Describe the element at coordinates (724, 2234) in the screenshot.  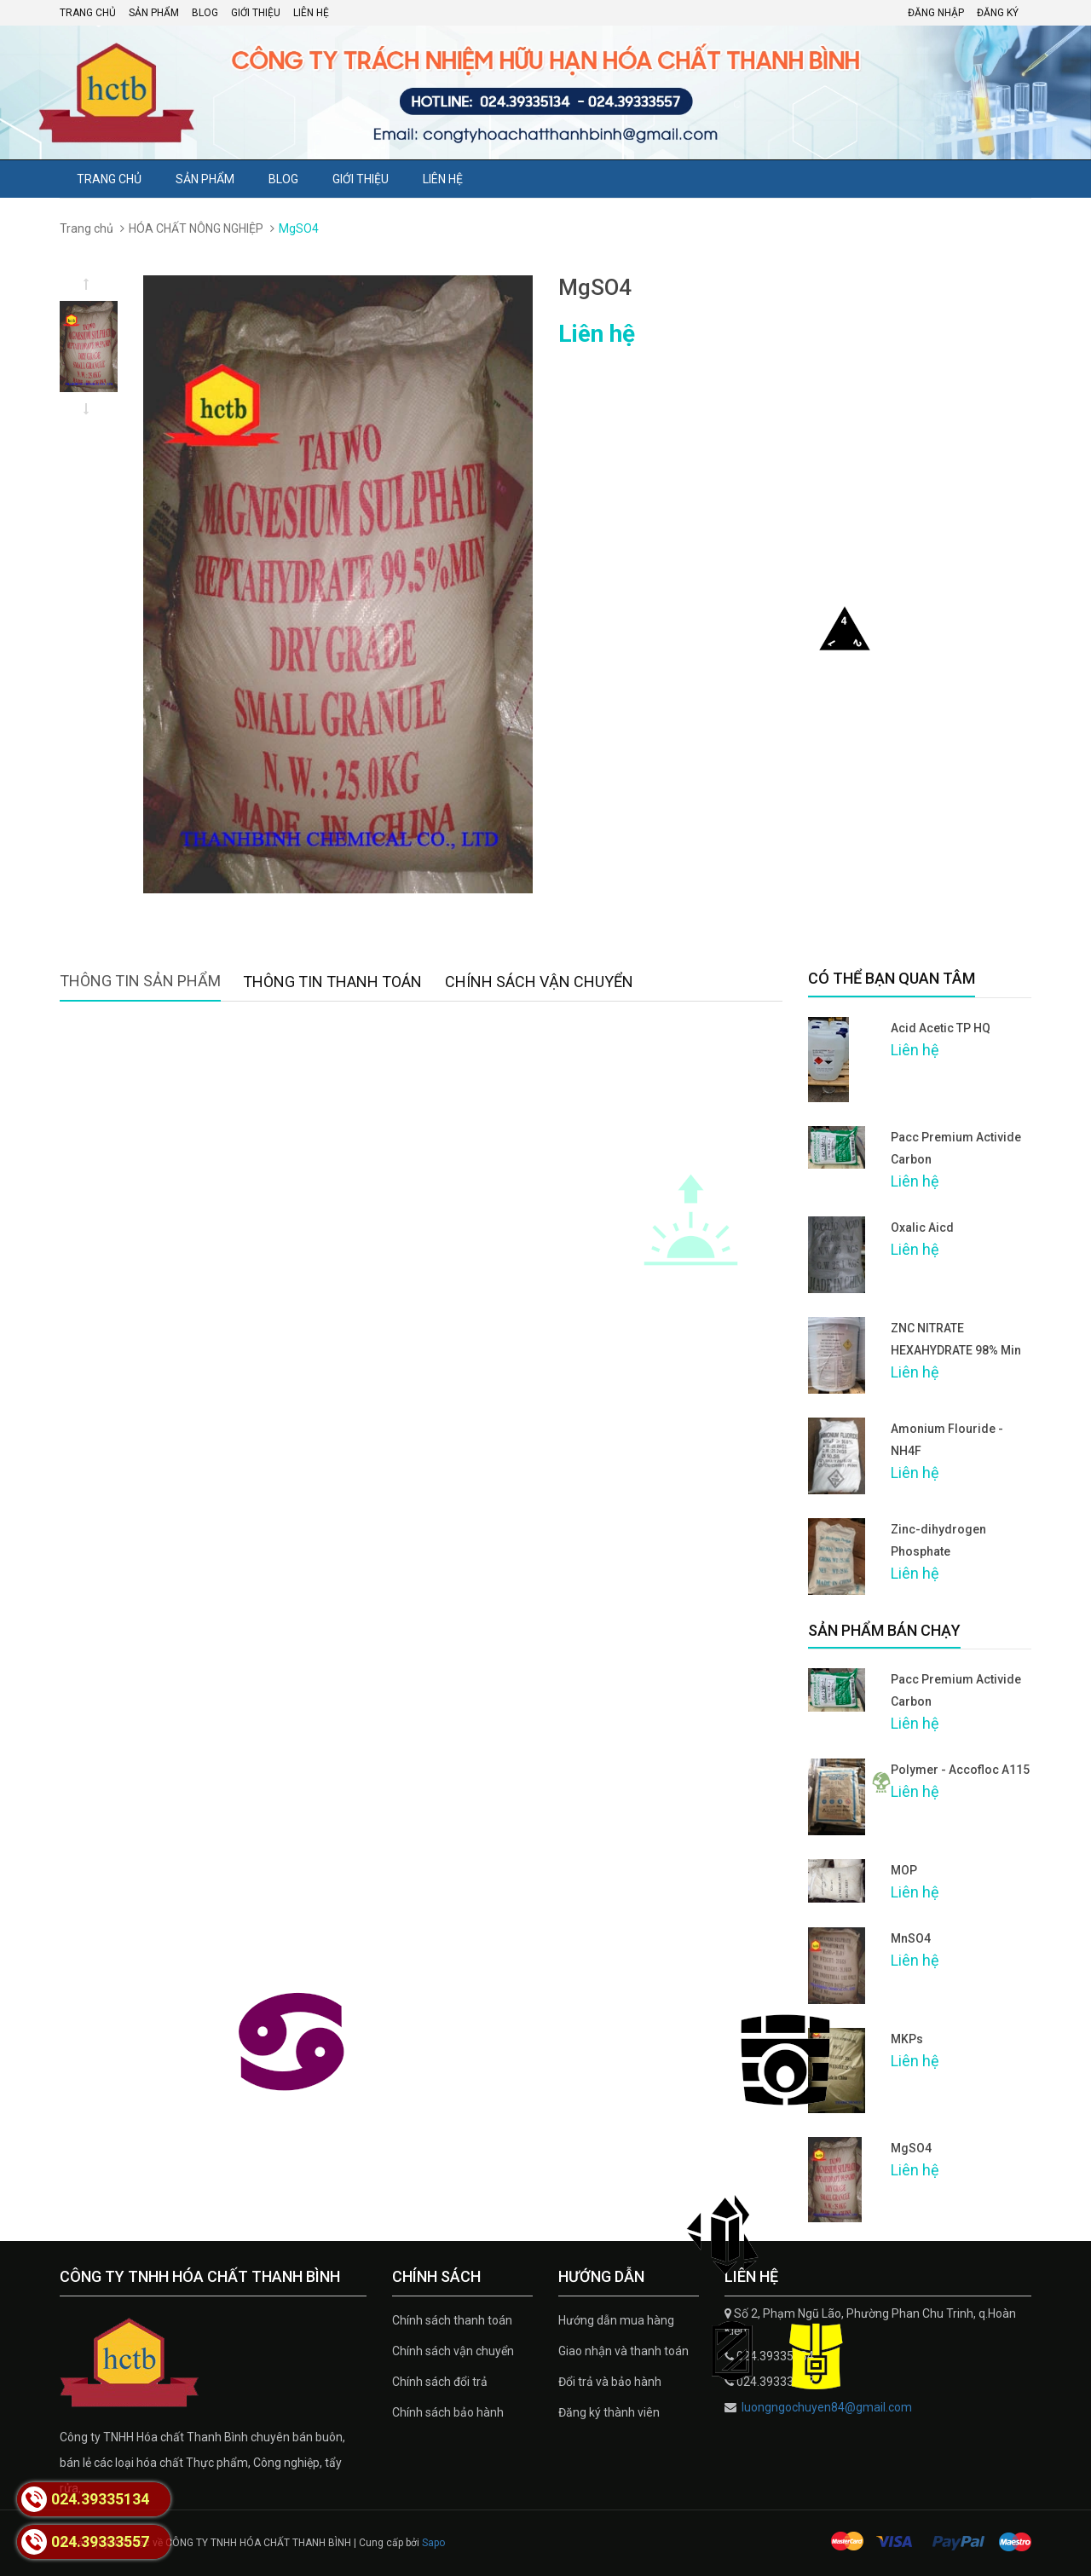
I see `collect or interact with a magic crystal item` at that location.